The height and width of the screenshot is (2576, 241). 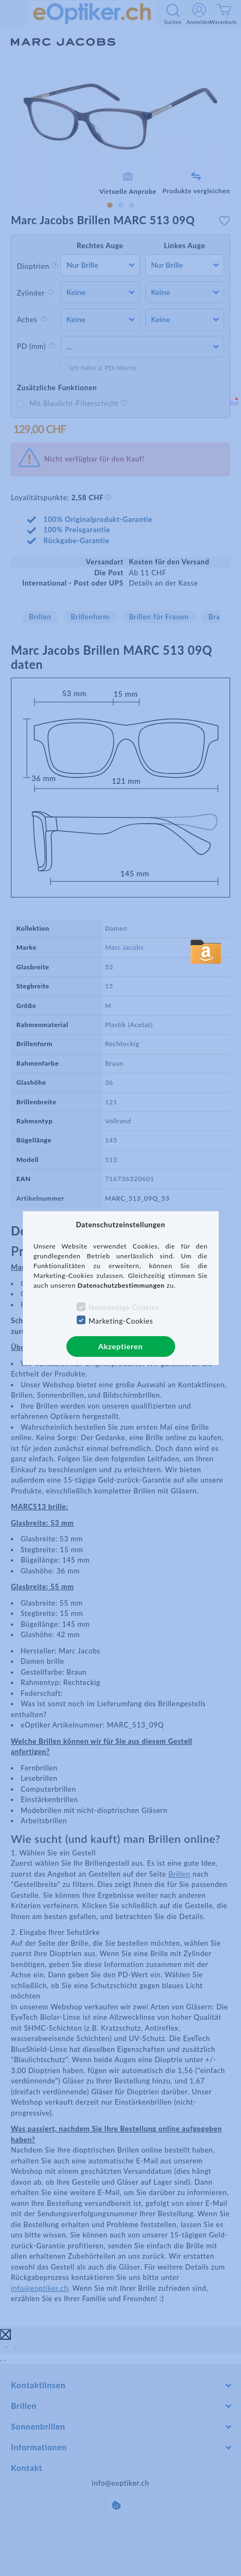 What do you see at coordinates (234, 402) in the screenshot?
I see `send an email or message` at bounding box center [234, 402].